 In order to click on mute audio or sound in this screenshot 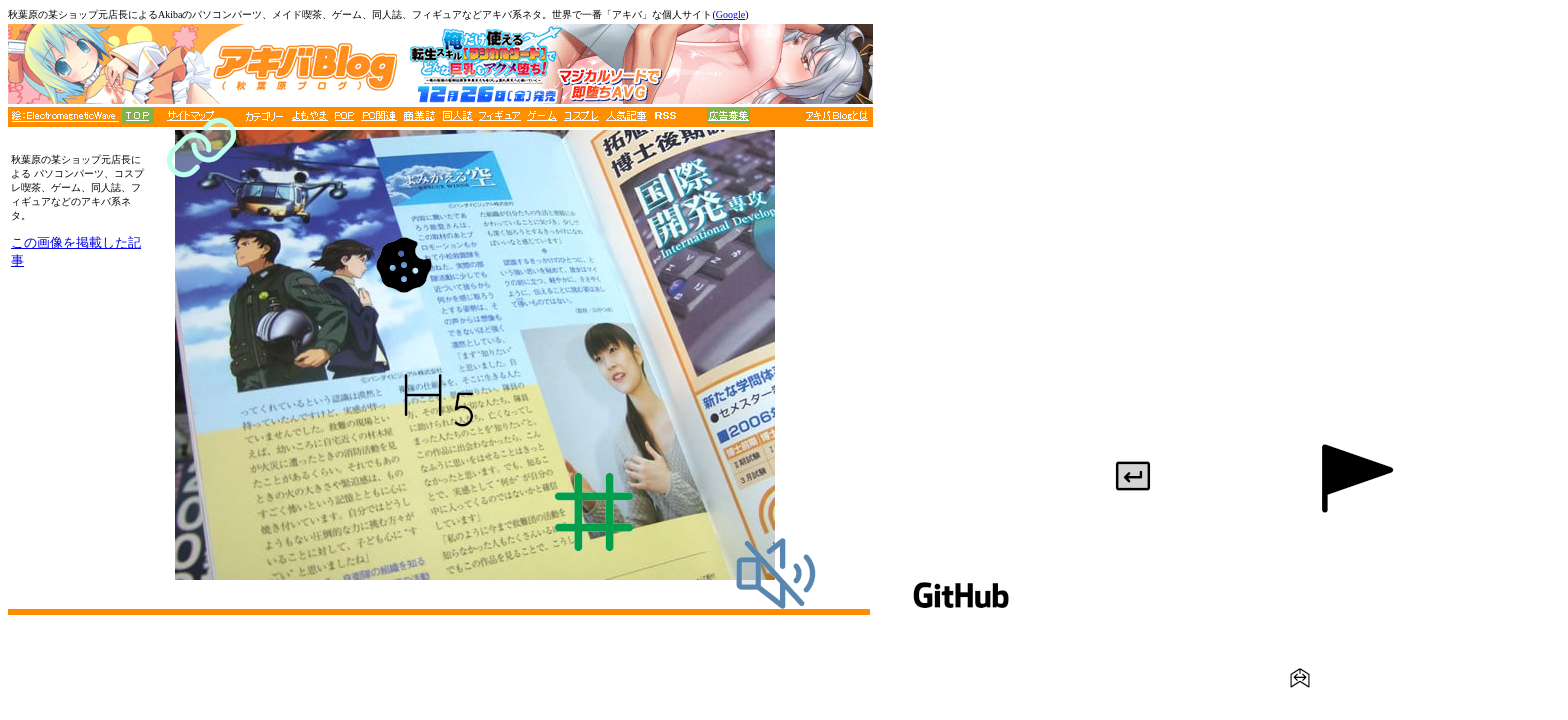, I will do `click(774, 573)`.